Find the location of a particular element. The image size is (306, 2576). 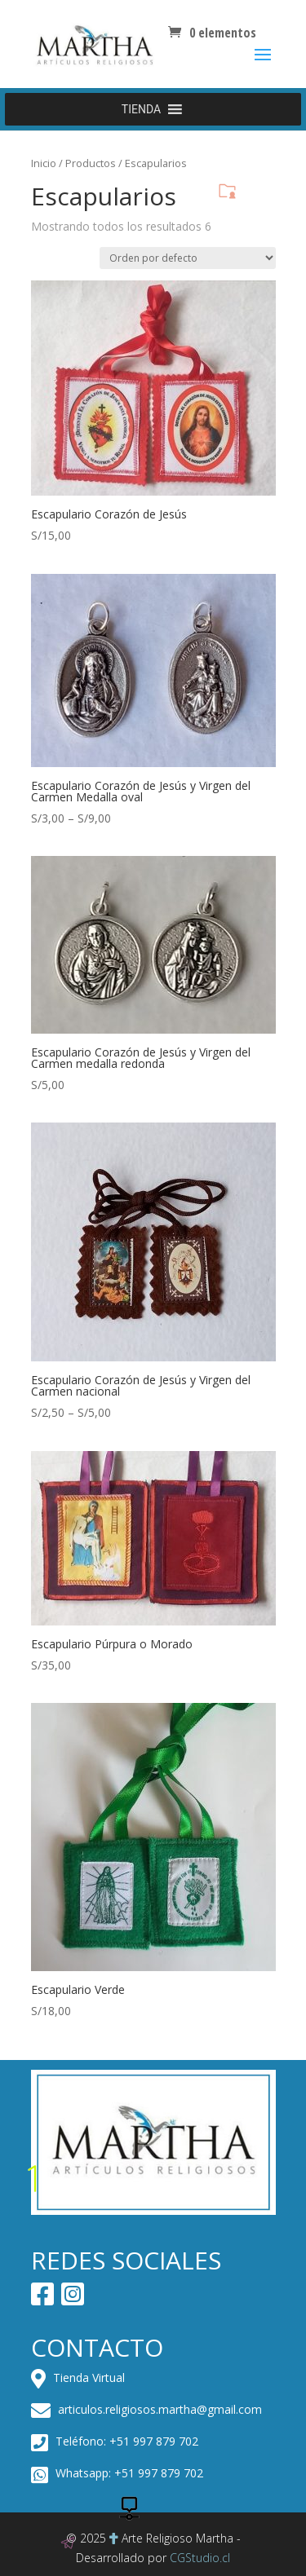

indicates first place or top ranking is located at coordinates (33, 2178).